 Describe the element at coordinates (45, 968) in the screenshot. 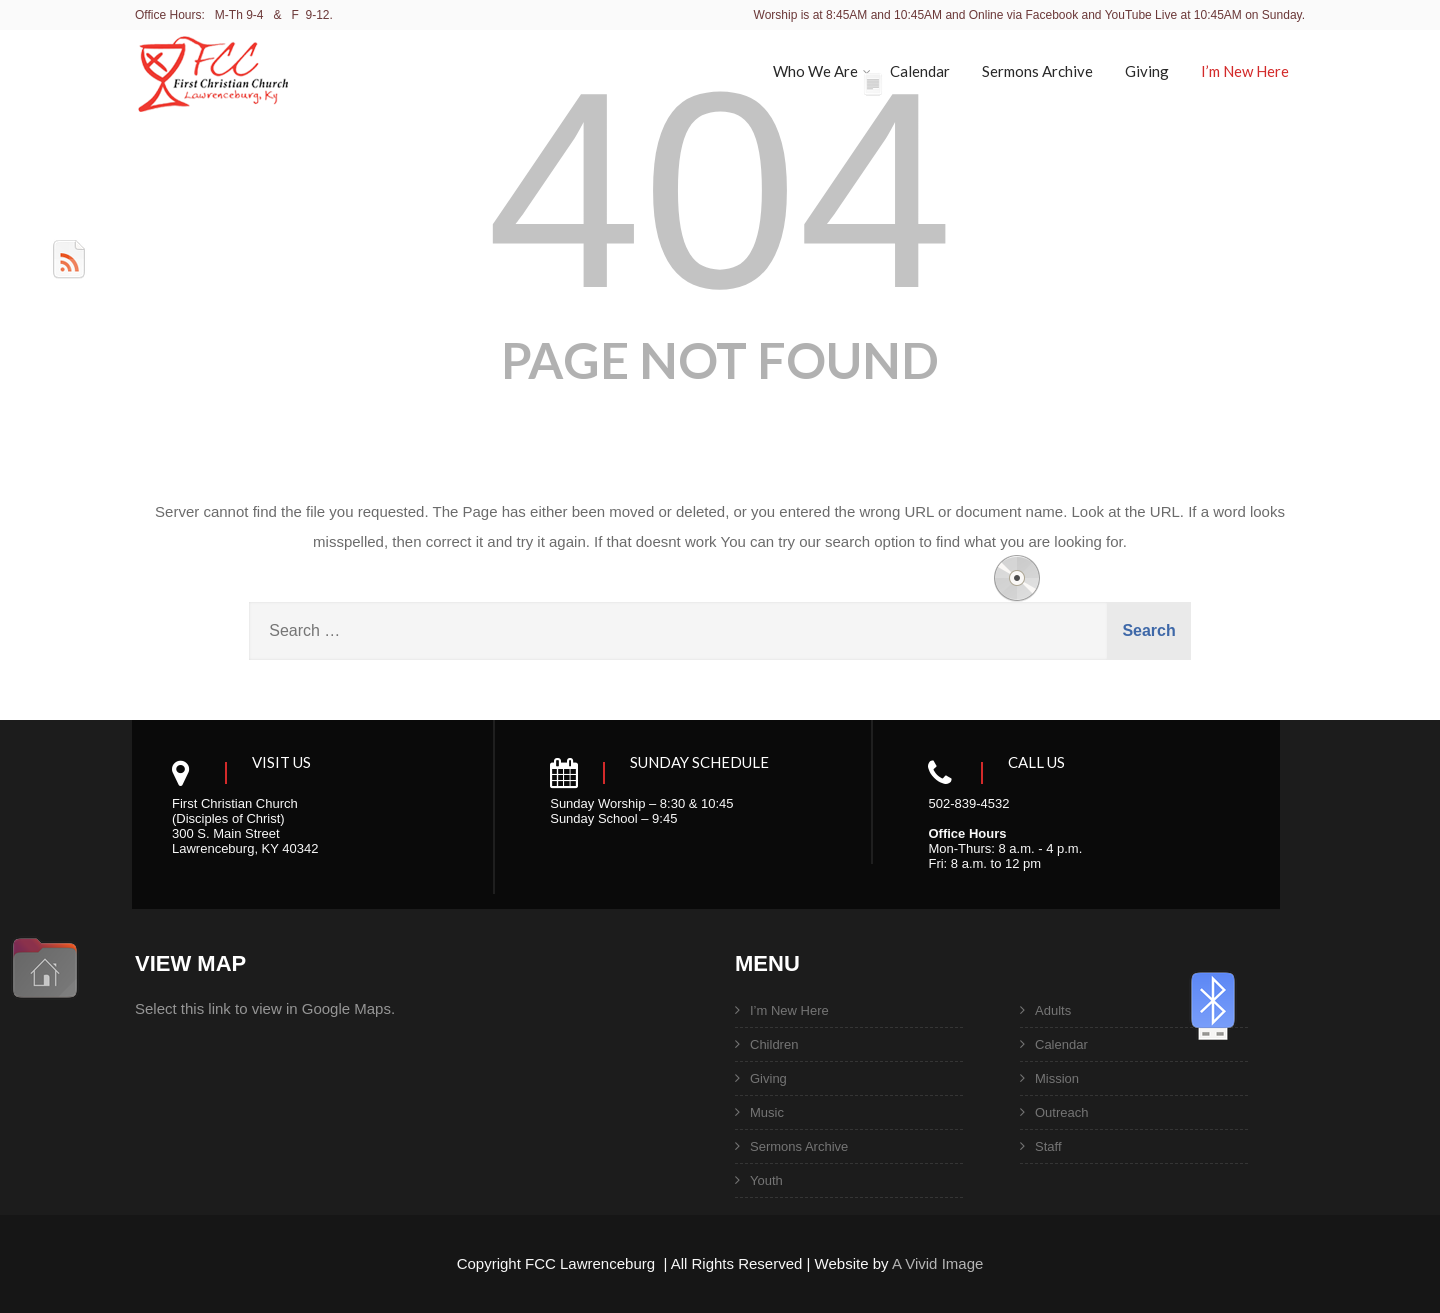

I see `access your home folder` at that location.